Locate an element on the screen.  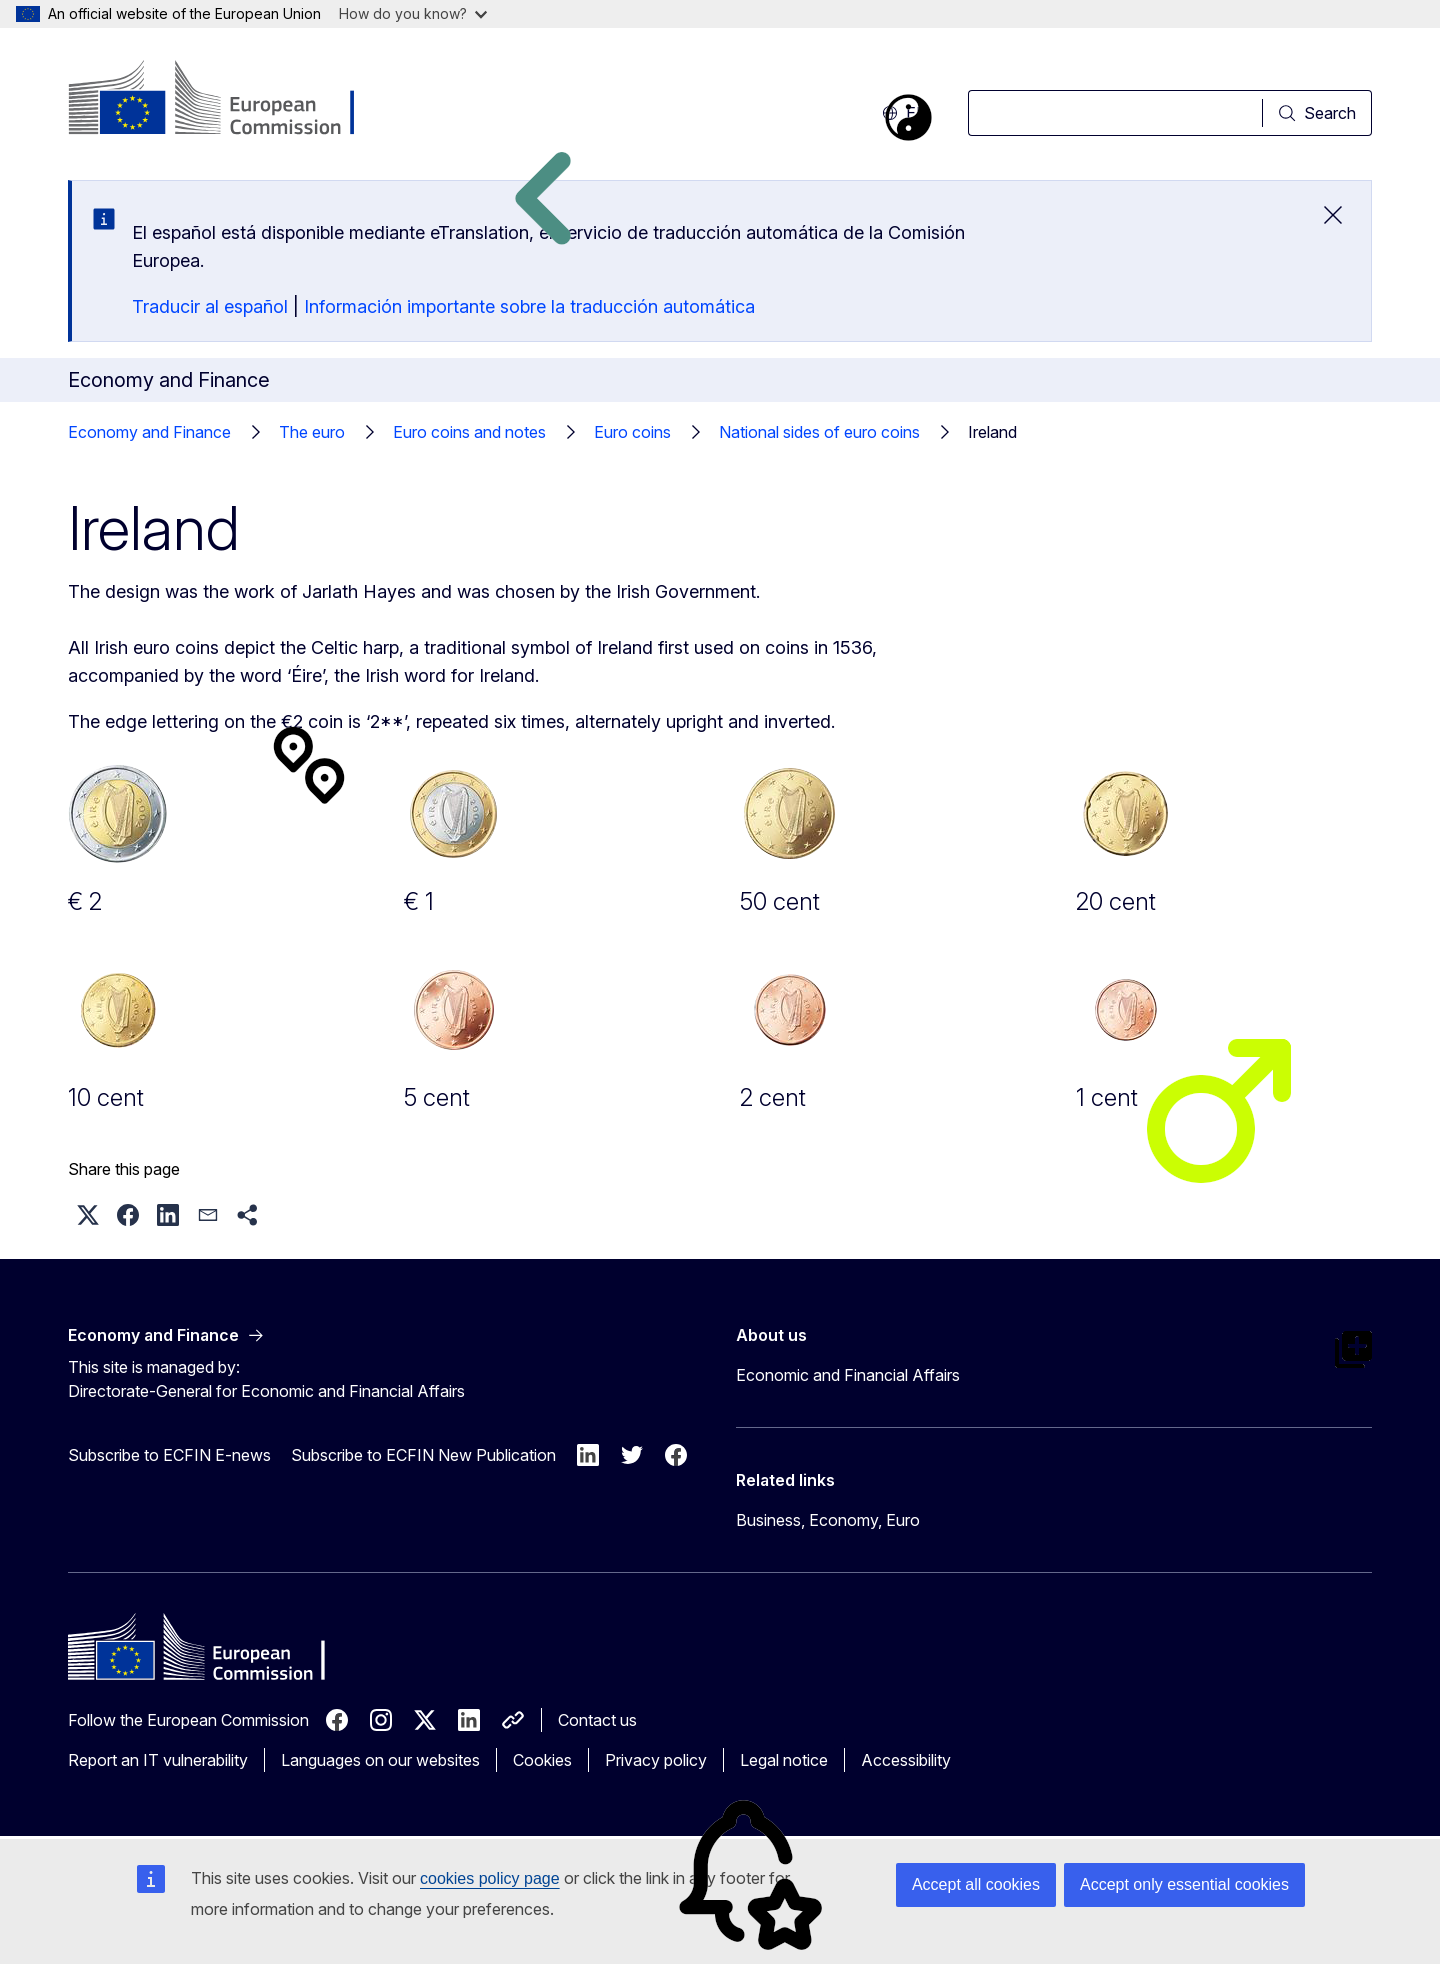
view multiple saved locations is located at coordinates (309, 766).